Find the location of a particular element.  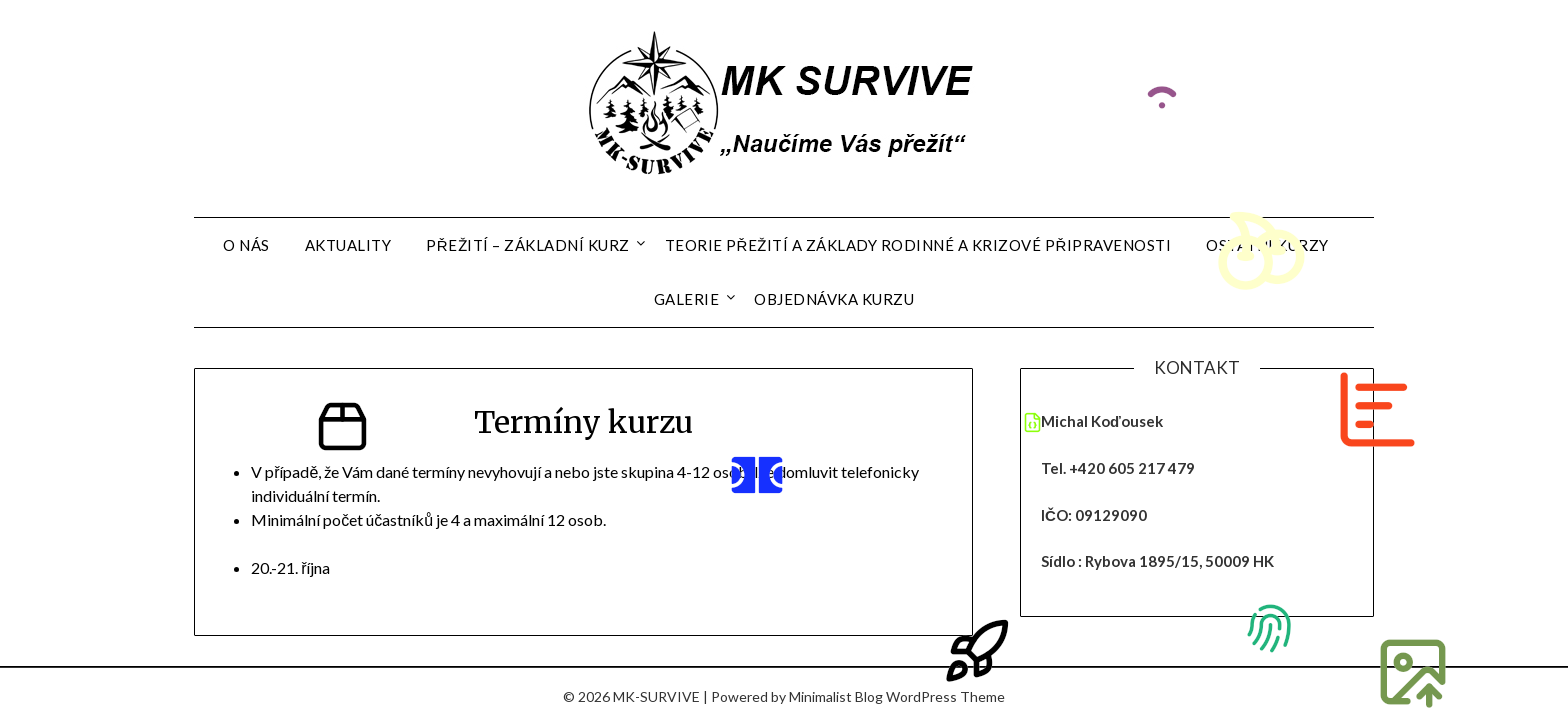

launch or deploy a project is located at coordinates (976, 651).